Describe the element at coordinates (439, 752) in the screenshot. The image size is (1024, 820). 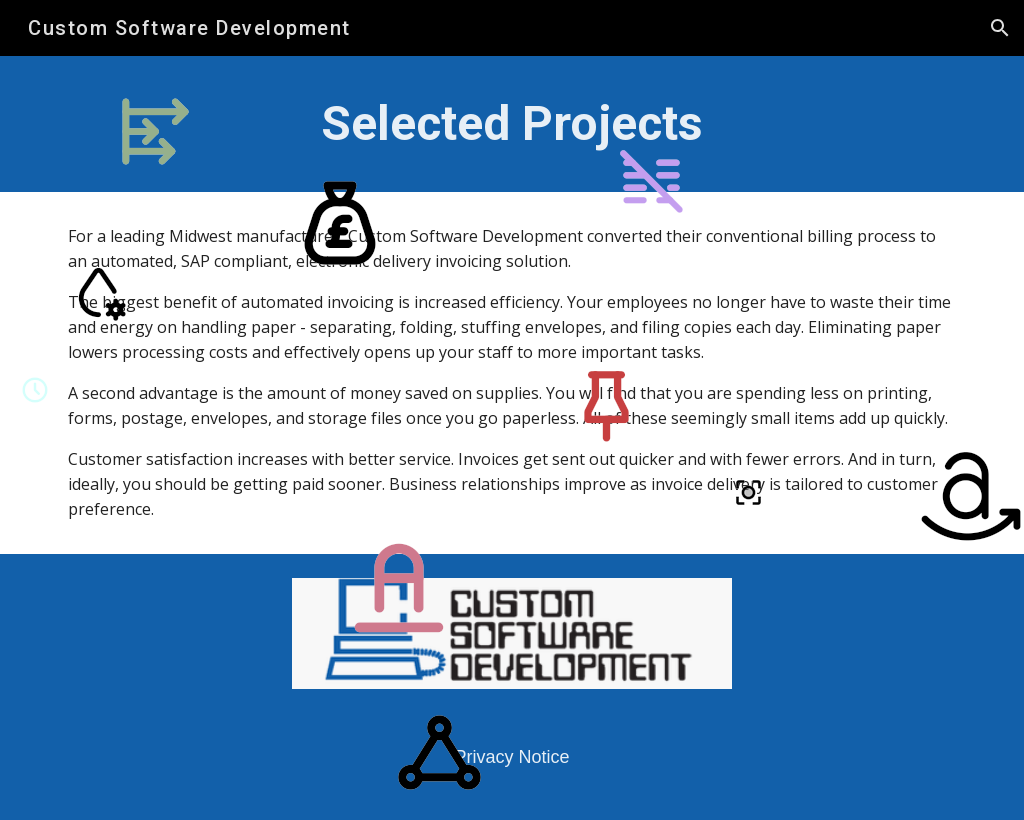
I see `view ring network topology` at that location.